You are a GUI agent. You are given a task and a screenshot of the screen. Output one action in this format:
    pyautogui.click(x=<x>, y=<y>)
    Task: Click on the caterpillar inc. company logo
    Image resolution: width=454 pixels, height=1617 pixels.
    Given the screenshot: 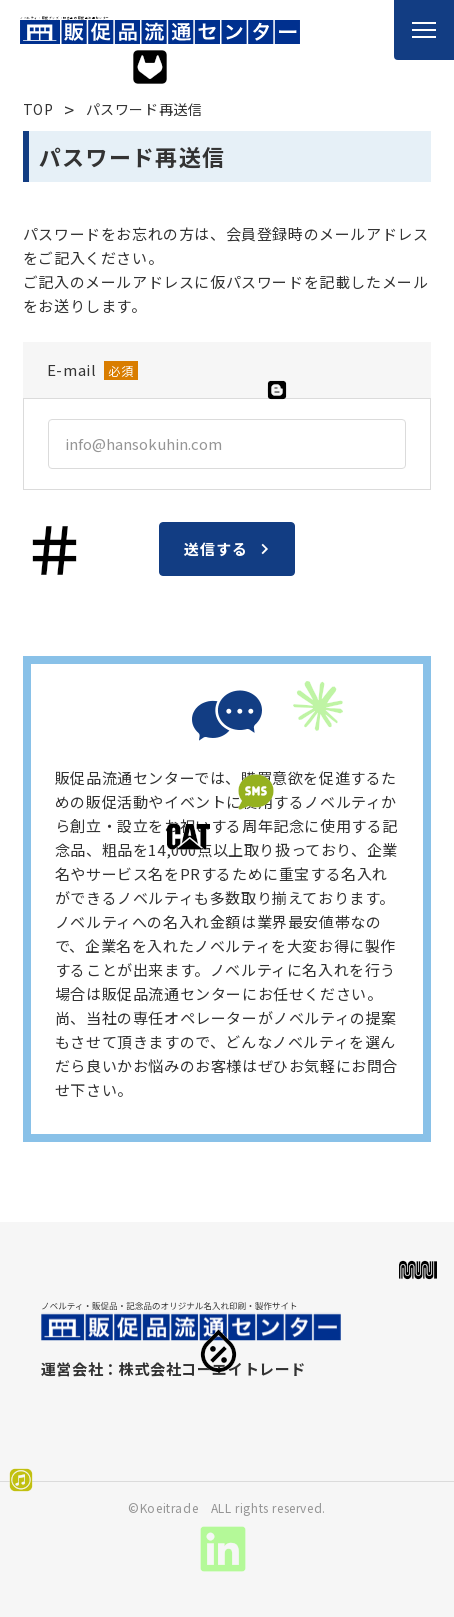 What is the action you would take?
    pyautogui.click(x=188, y=836)
    